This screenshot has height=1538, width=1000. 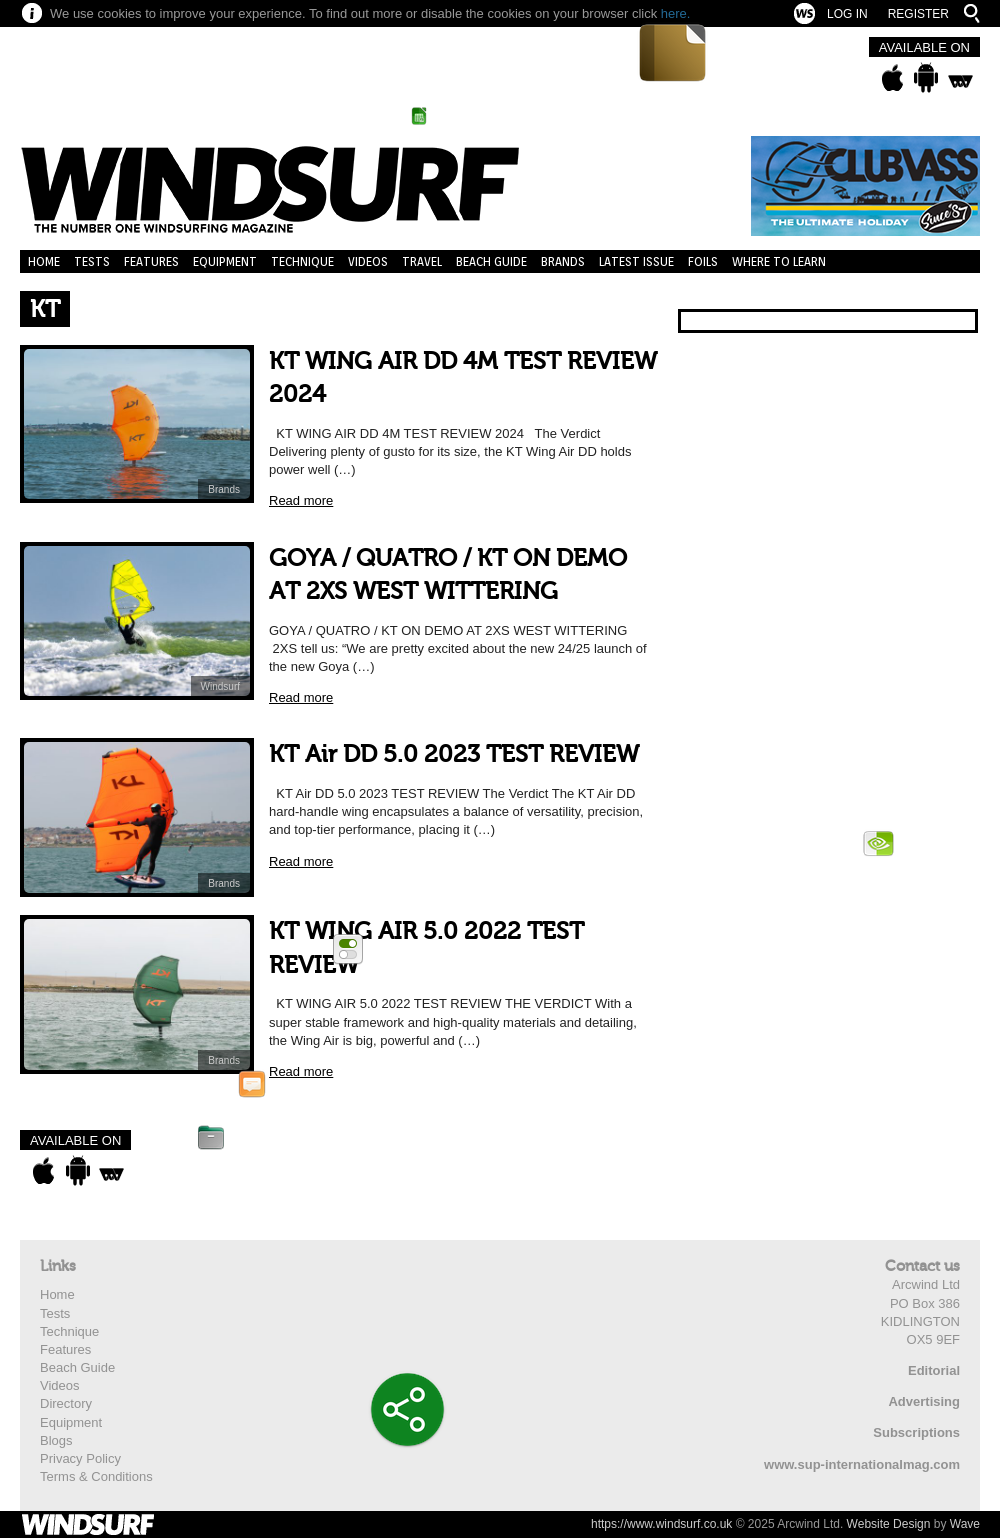 What do you see at coordinates (419, 116) in the screenshot?
I see `open LibreOffice Calc spreadsheet application` at bounding box center [419, 116].